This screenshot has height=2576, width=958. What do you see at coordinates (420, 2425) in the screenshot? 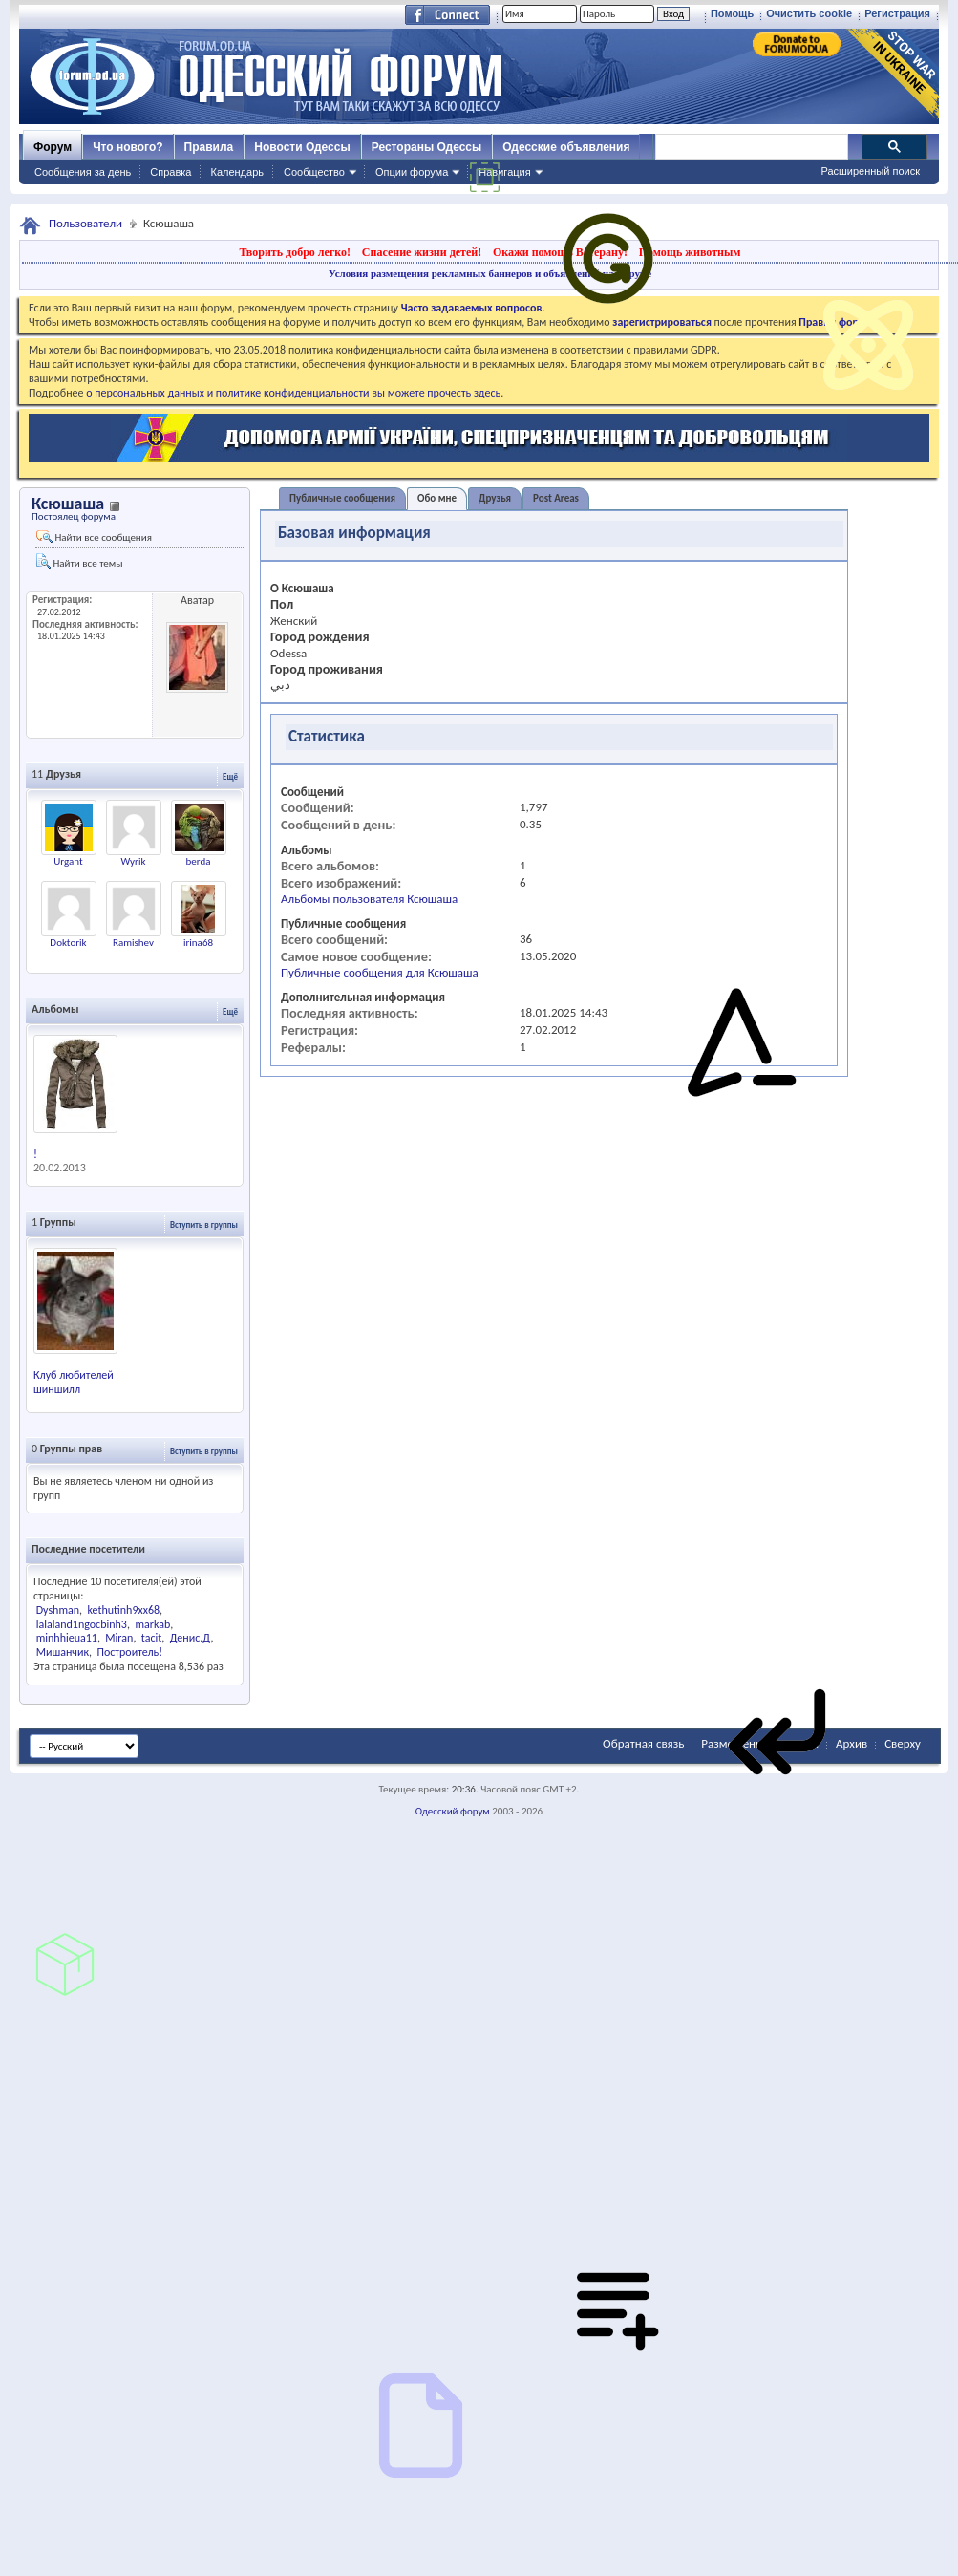
I see `view or open a file` at bounding box center [420, 2425].